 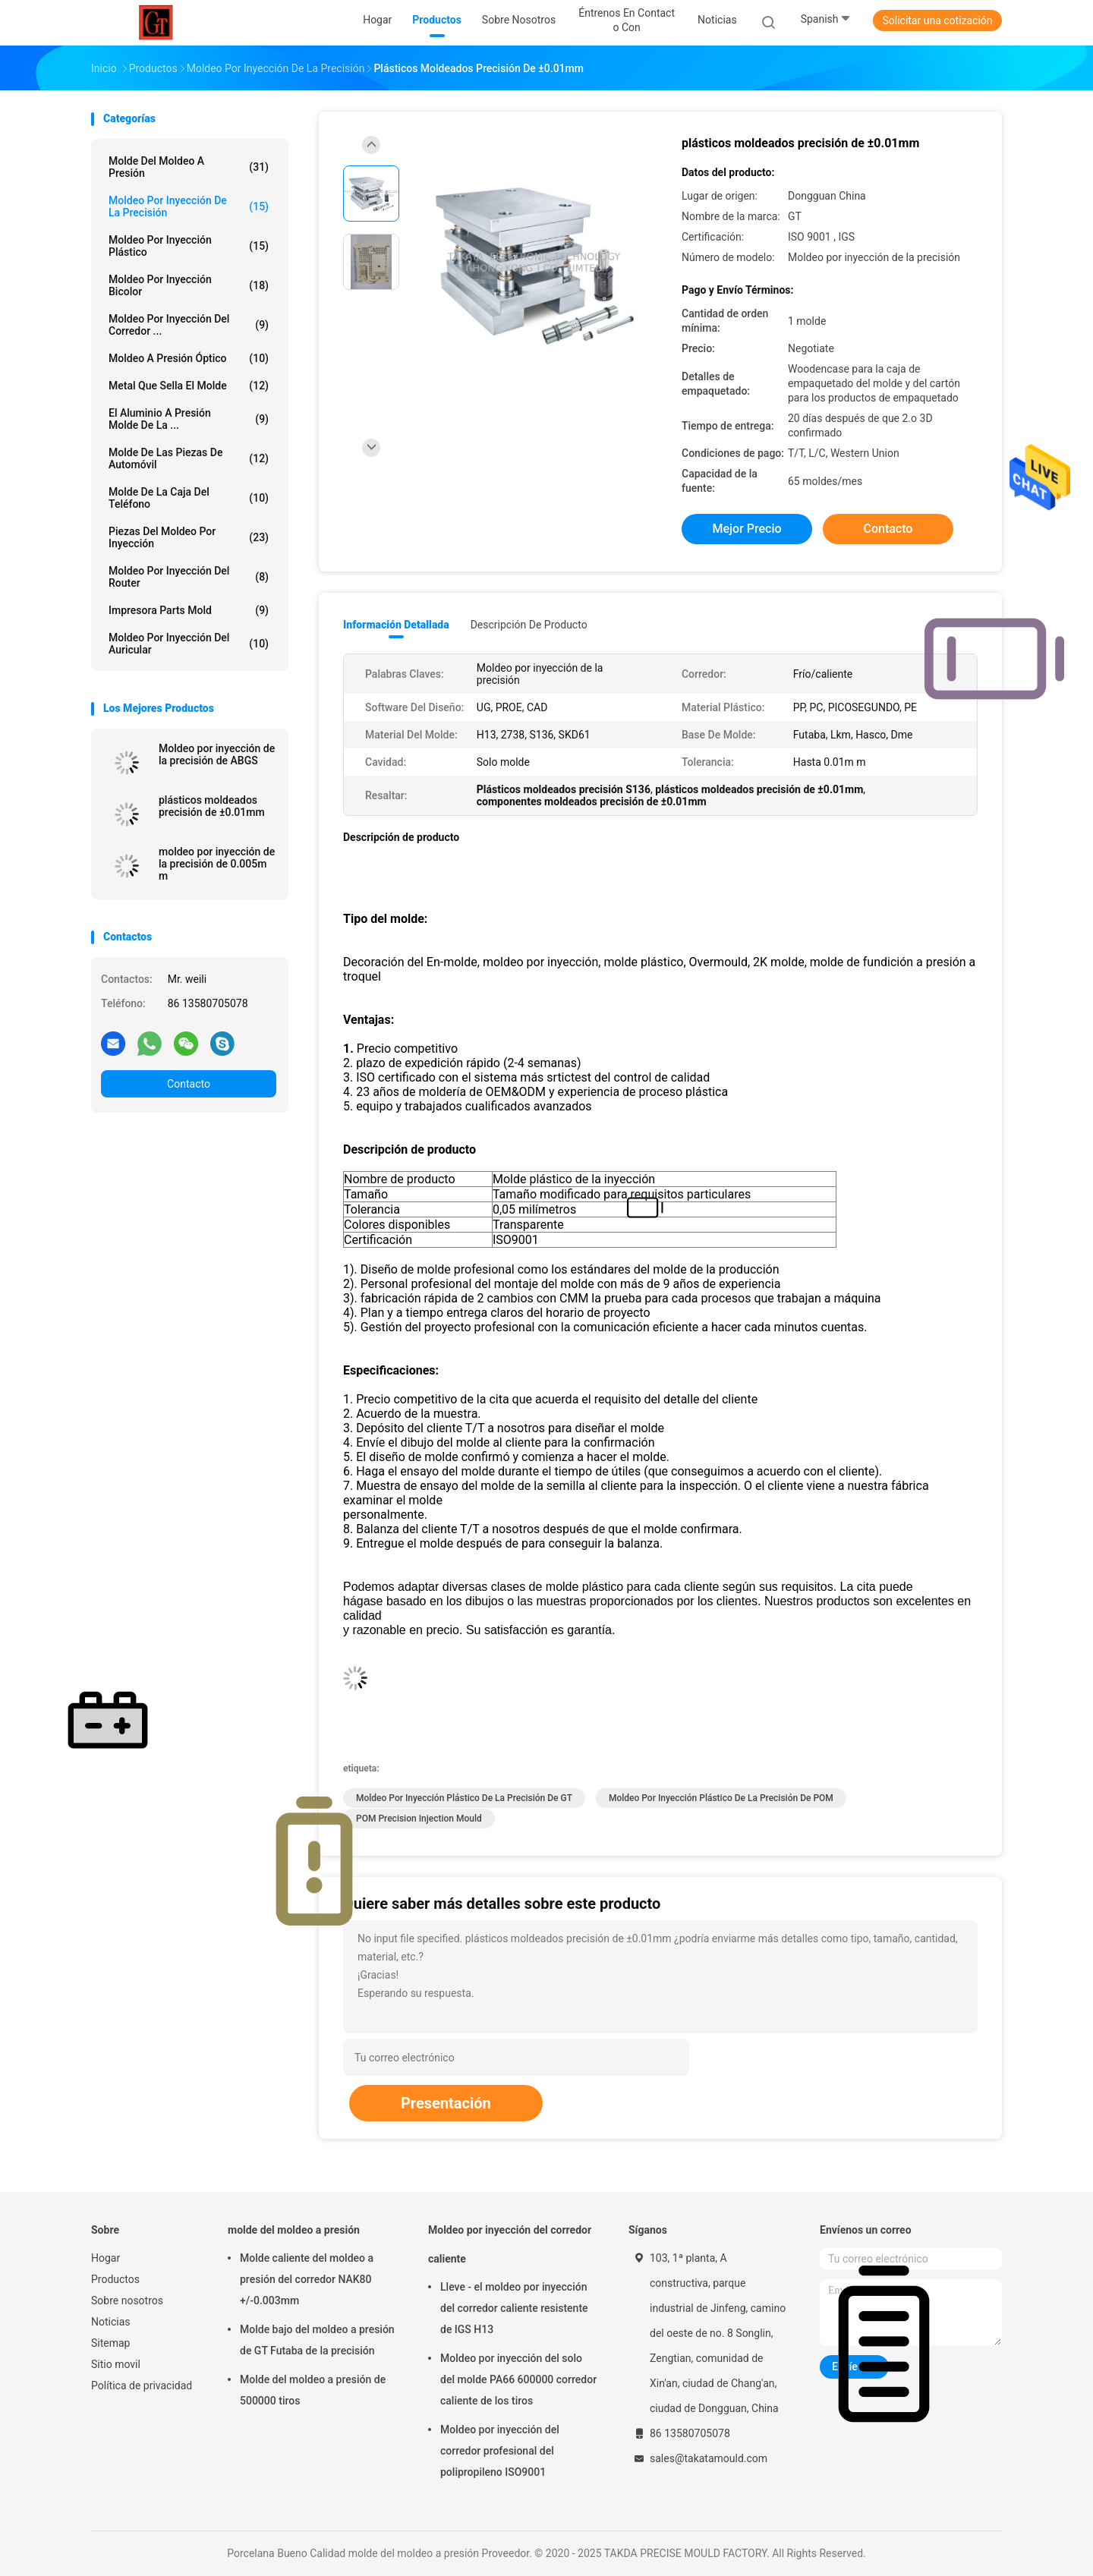 I want to click on view car battery status, so click(x=108, y=1723).